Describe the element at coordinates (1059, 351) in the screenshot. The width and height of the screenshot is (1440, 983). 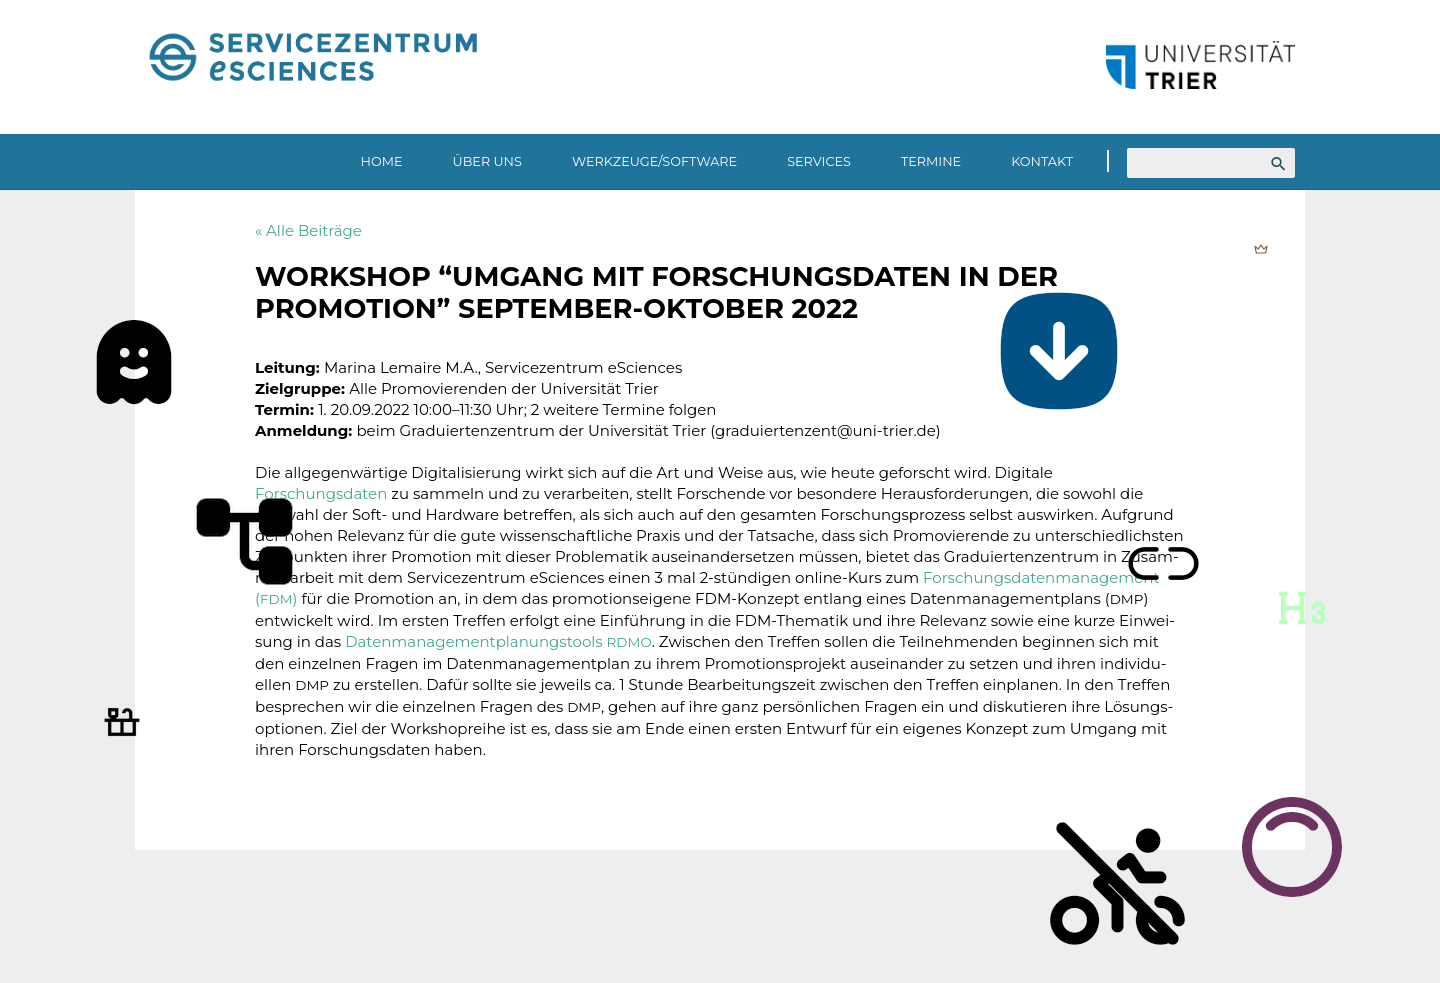
I see `download file or content` at that location.